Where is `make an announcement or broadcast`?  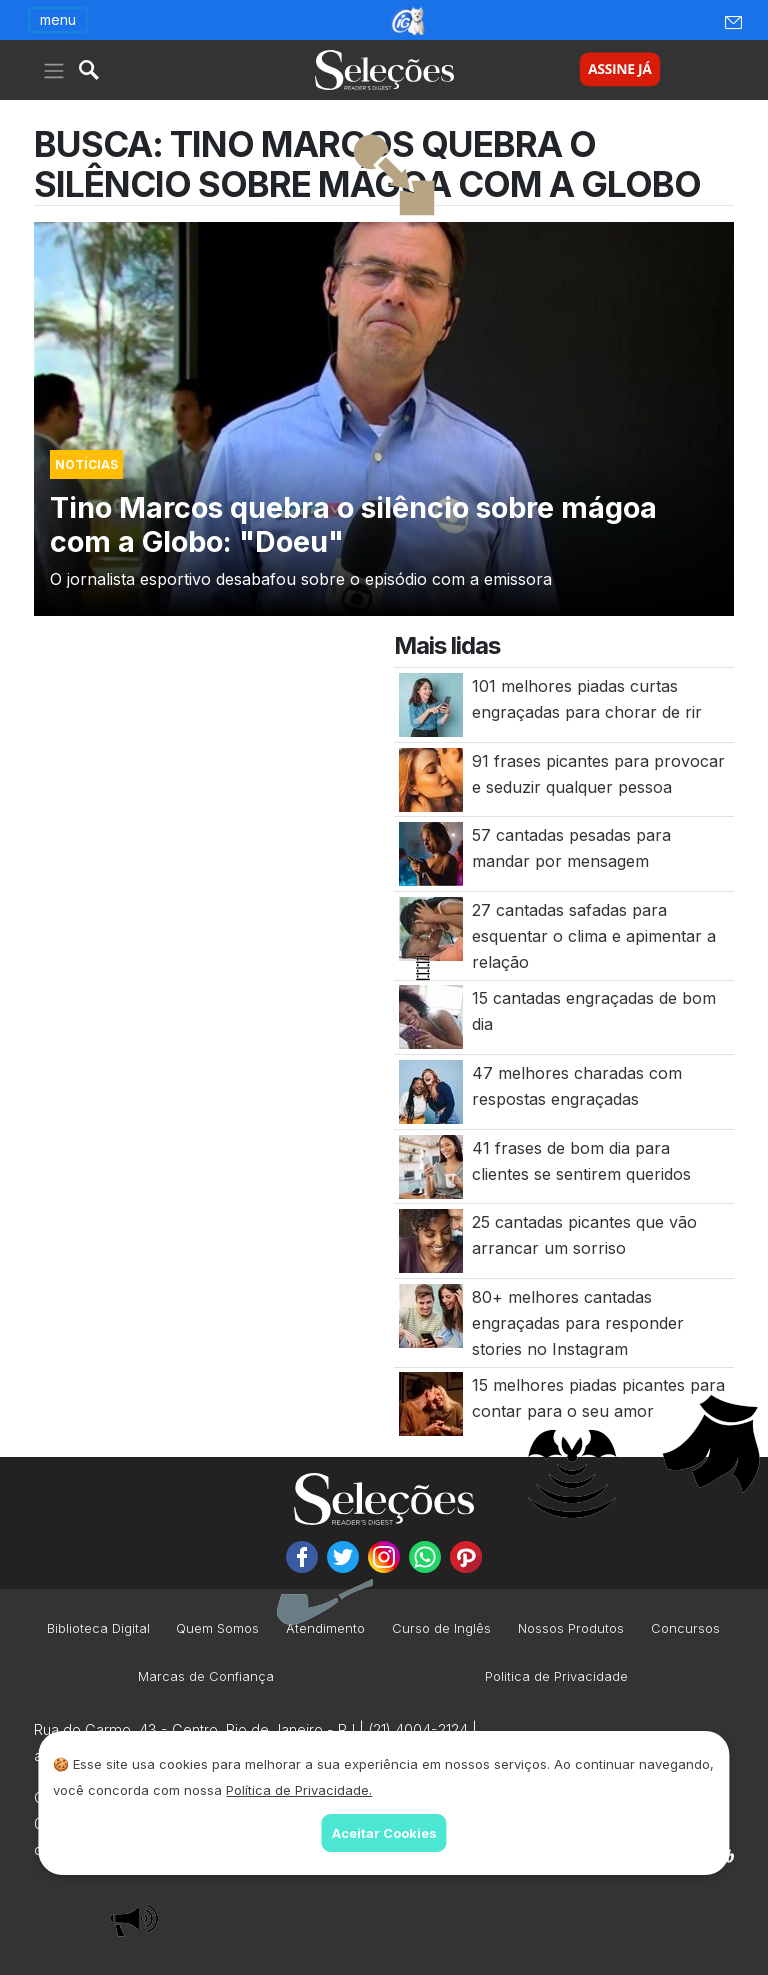 make an announcement or broadcast is located at coordinates (133, 1918).